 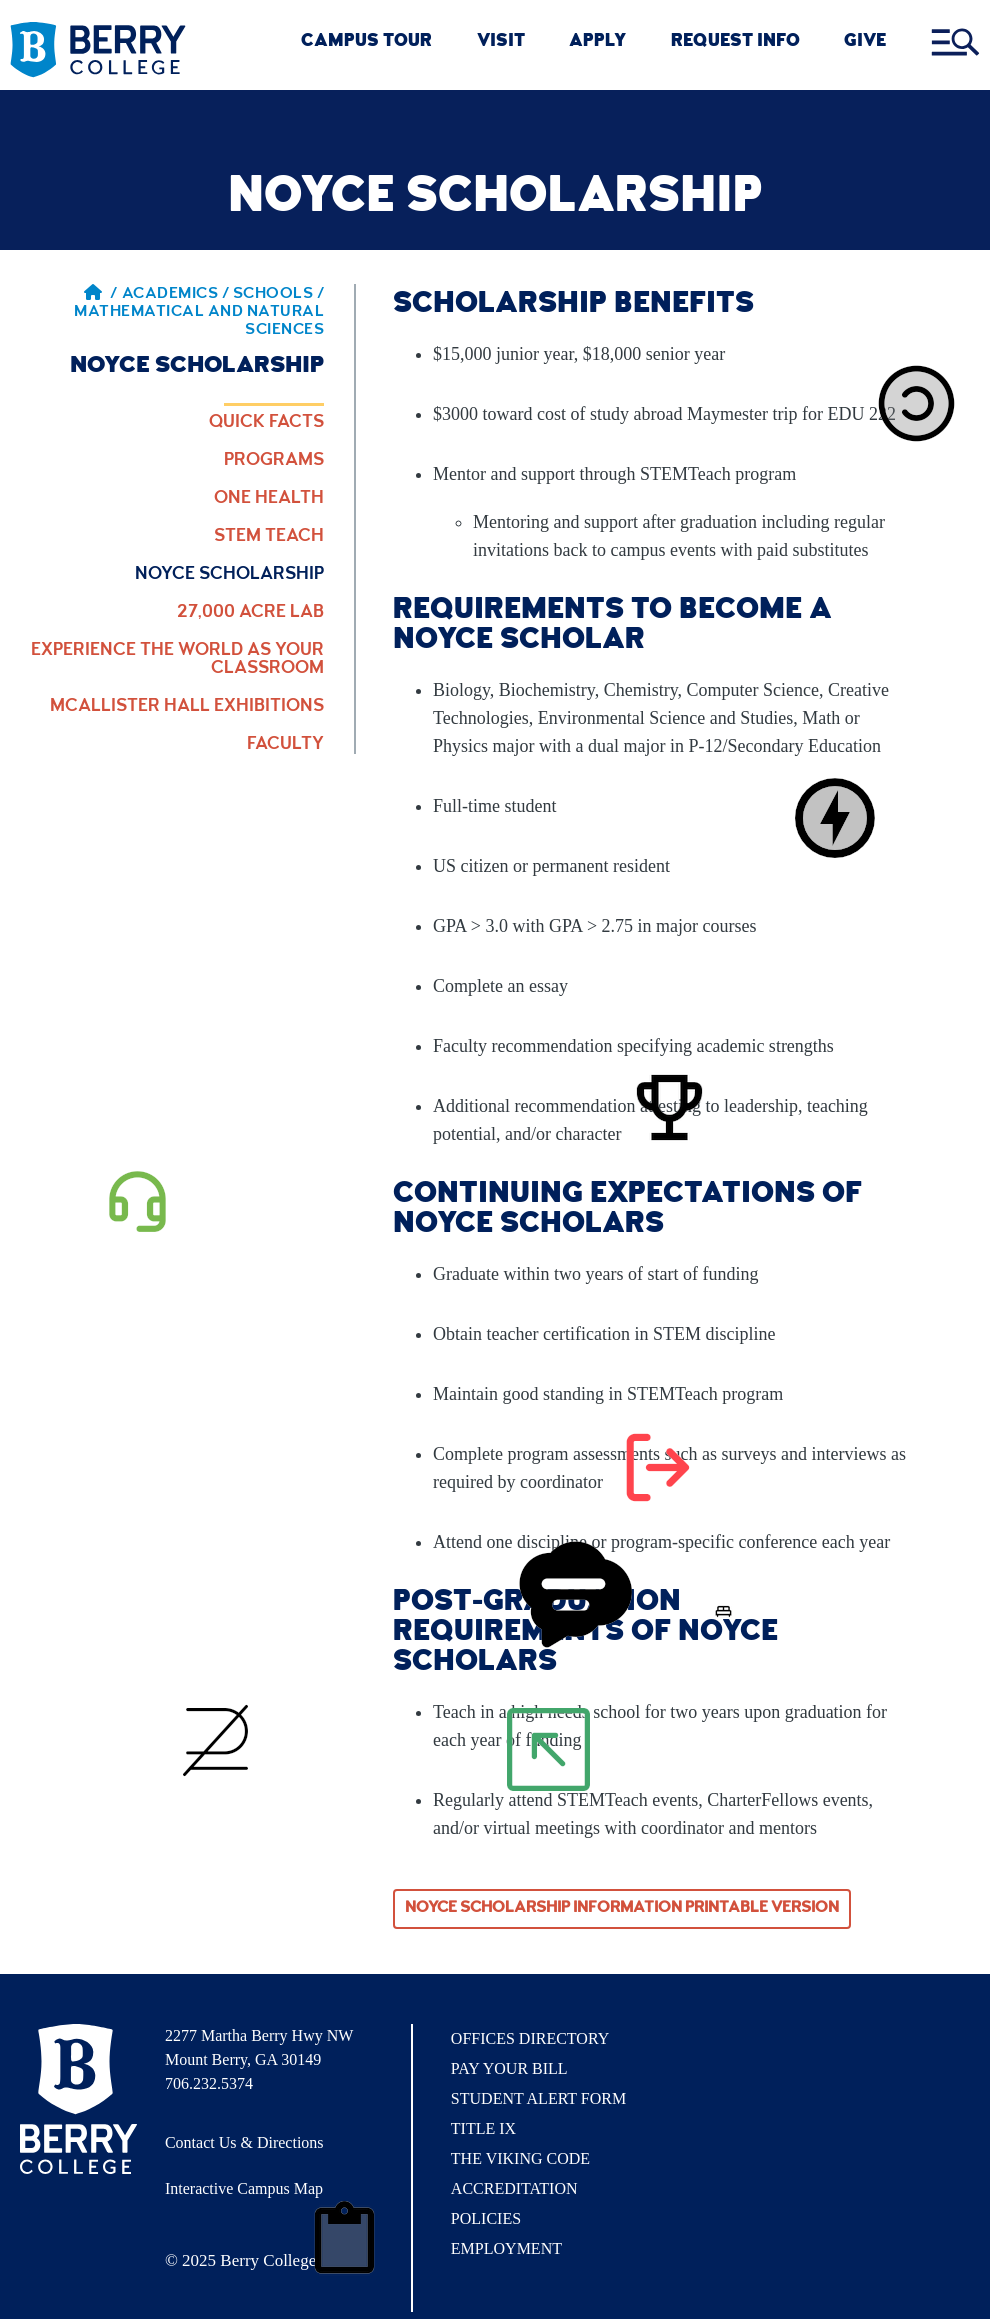 What do you see at coordinates (215, 1740) in the screenshot?
I see `indicates "not superset of" in mathematical notation` at bounding box center [215, 1740].